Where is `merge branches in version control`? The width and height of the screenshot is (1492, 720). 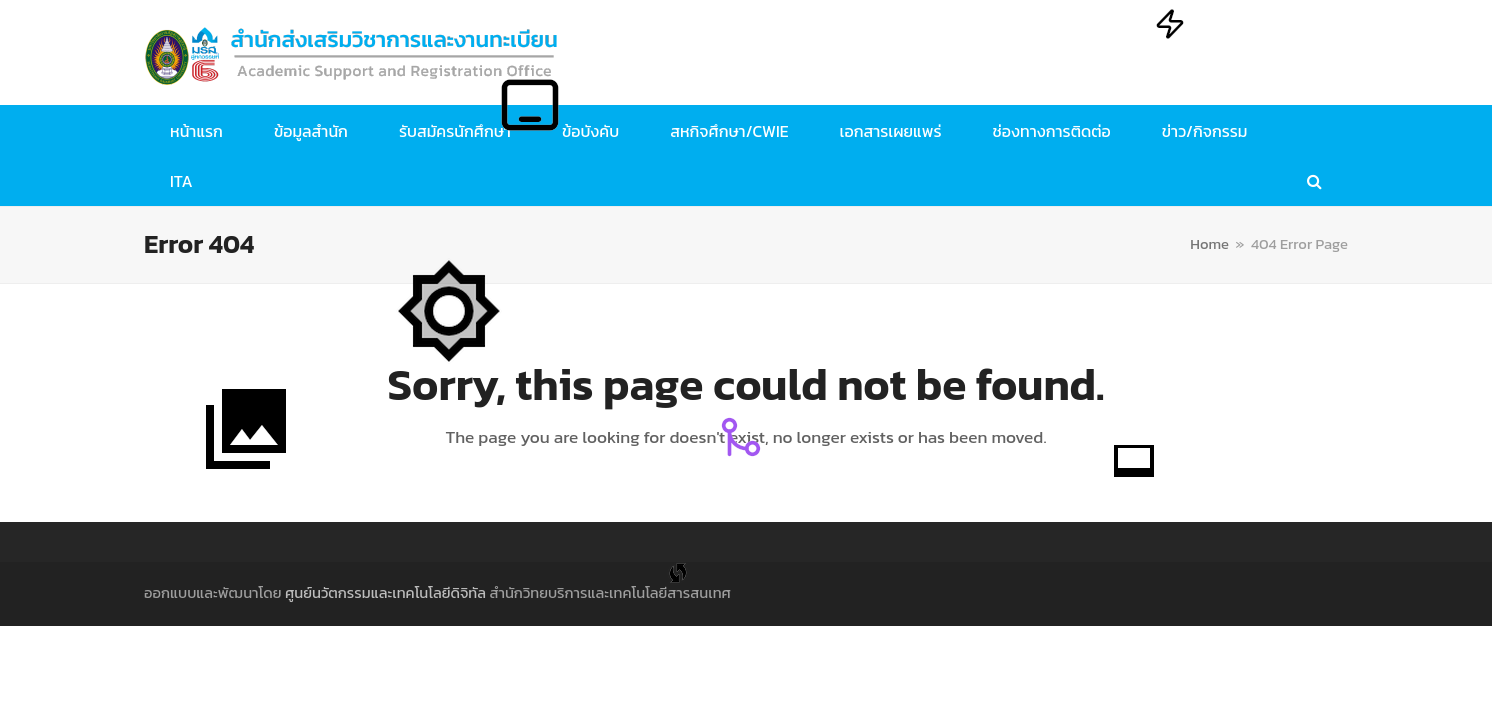 merge branches in version control is located at coordinates (741, 437).